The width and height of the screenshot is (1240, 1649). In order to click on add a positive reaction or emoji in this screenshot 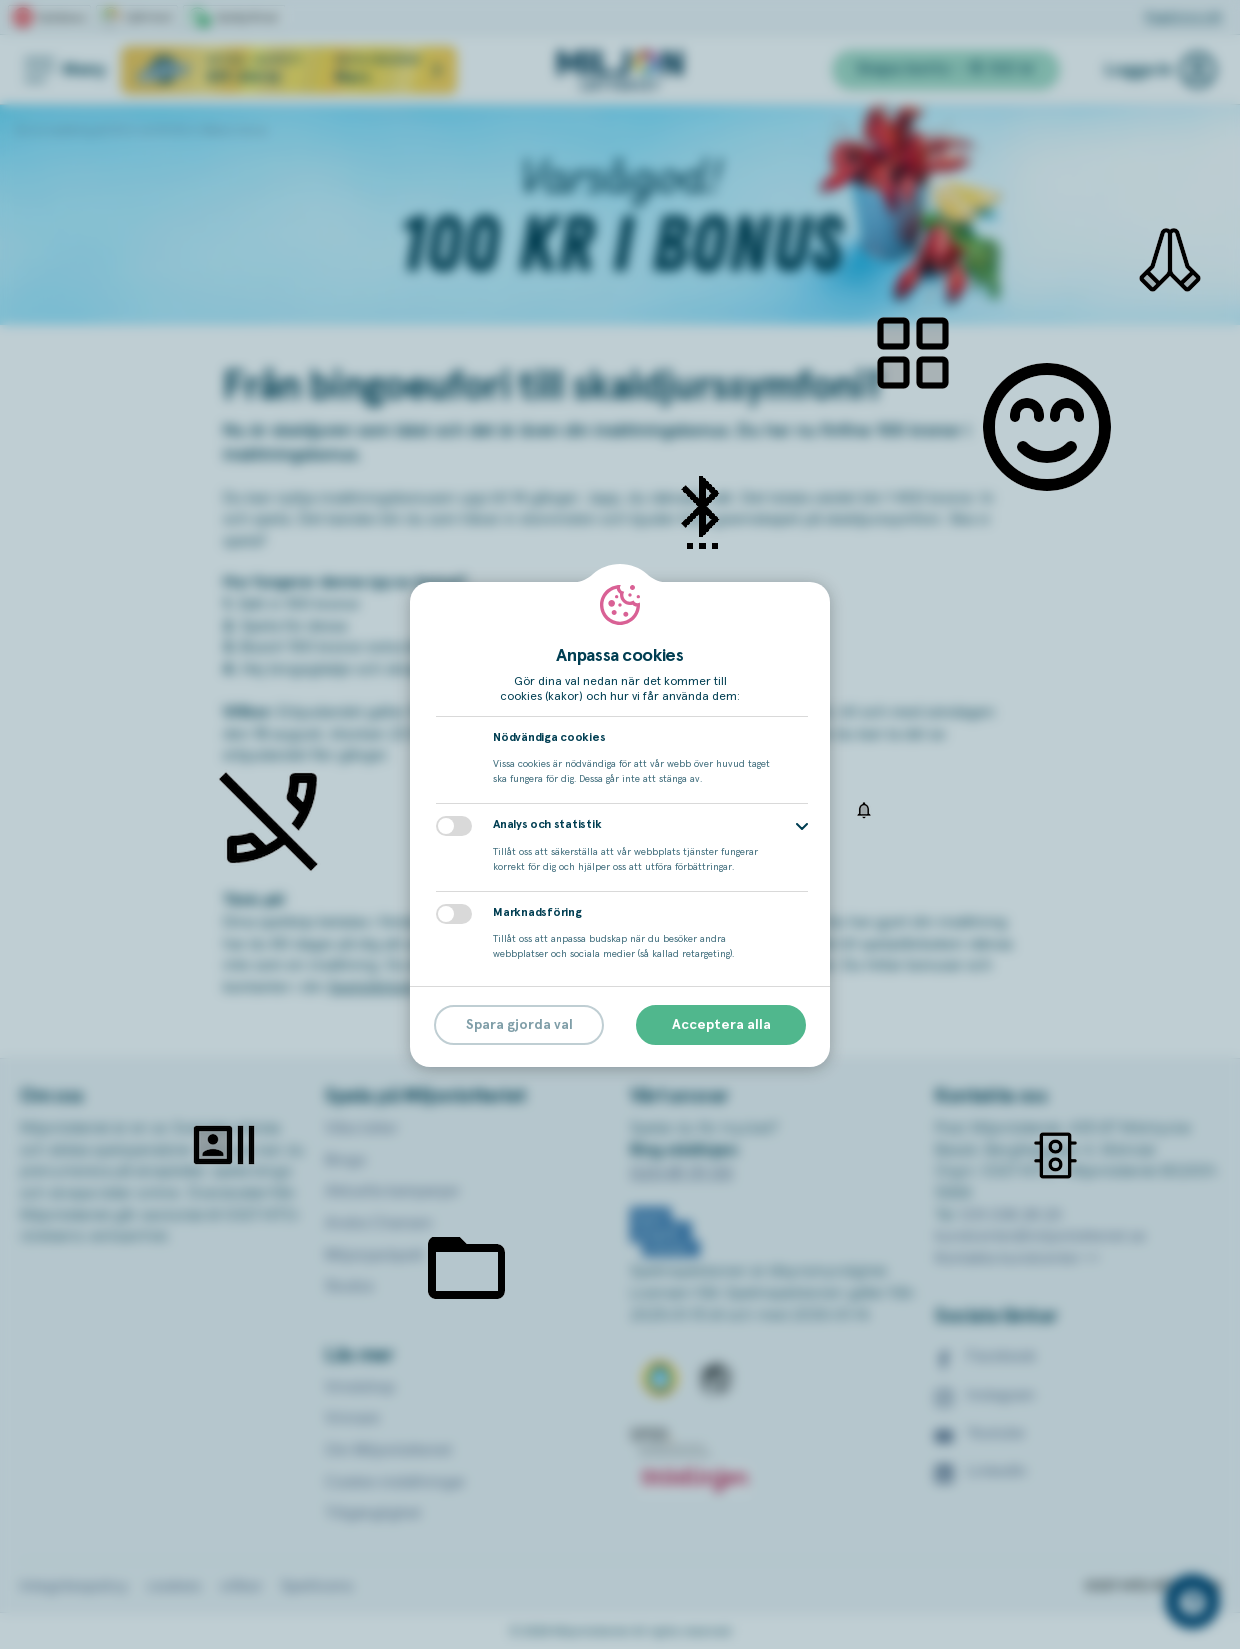, I will do `click(1047, 427)`.